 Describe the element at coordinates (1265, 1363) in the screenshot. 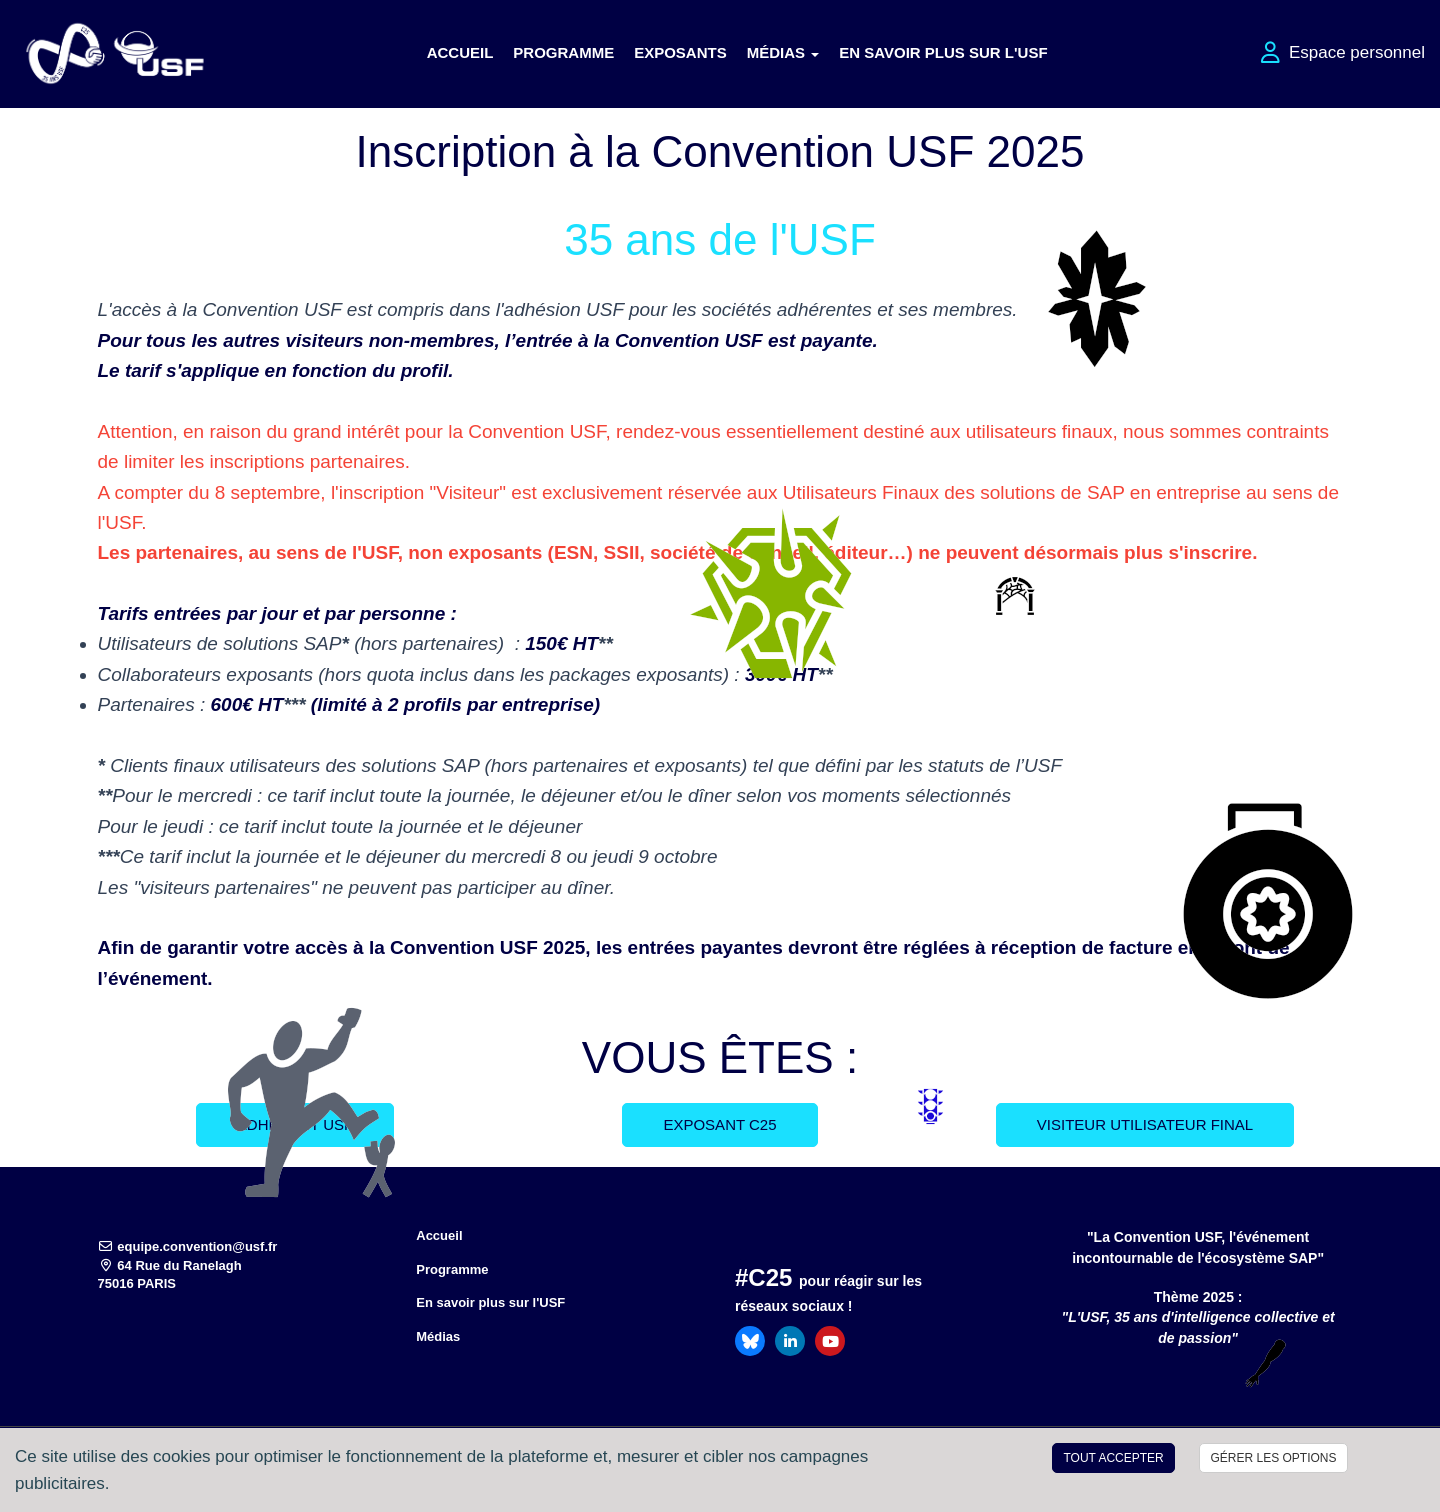

I see `select arm or upper limb in character customization` at that location.